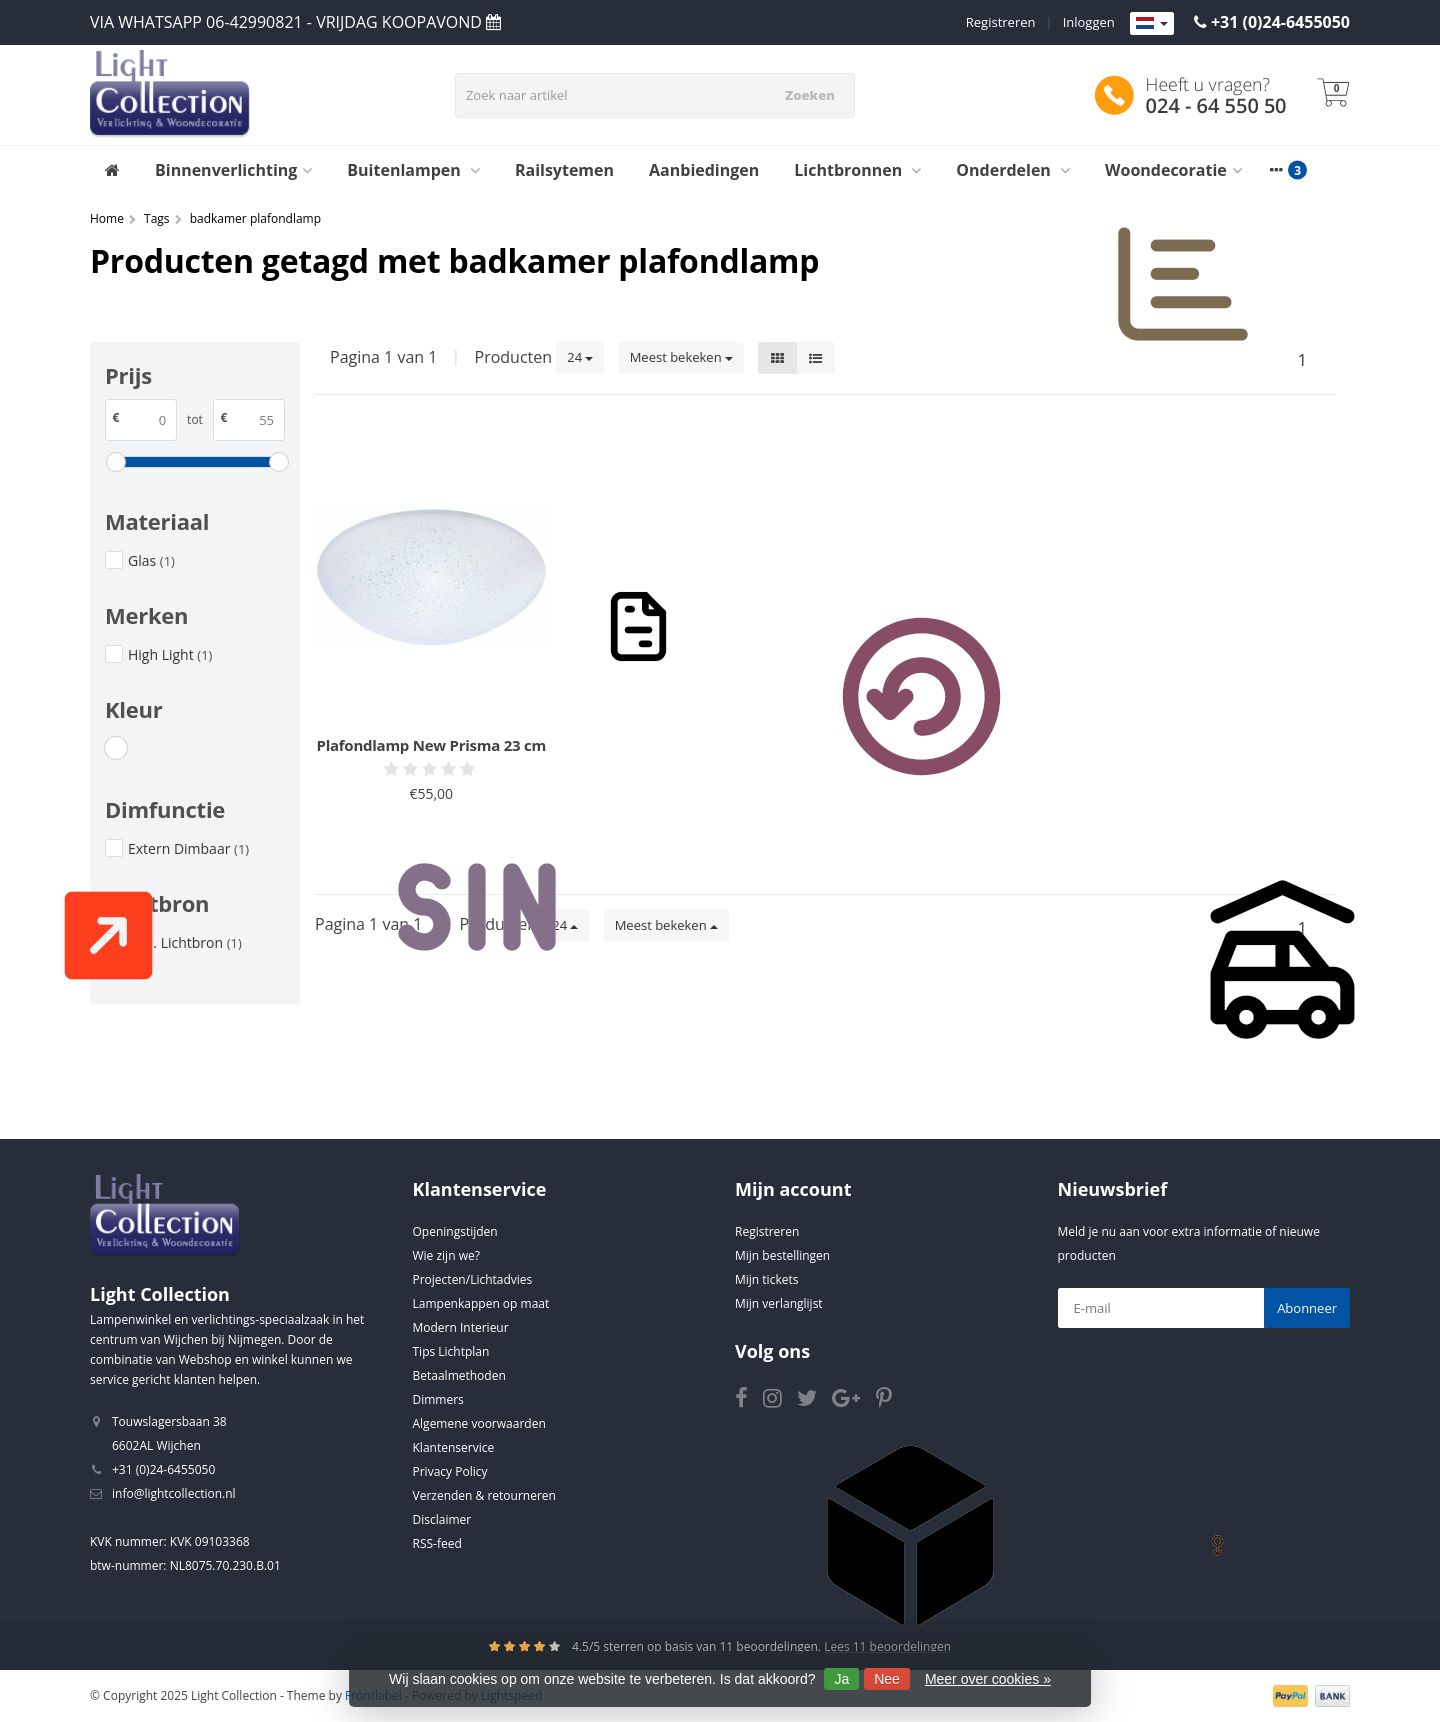  Describe the element at coordinates (1217, 1545) in the screenshot. I see `swipe down gesture indicator` at that location.